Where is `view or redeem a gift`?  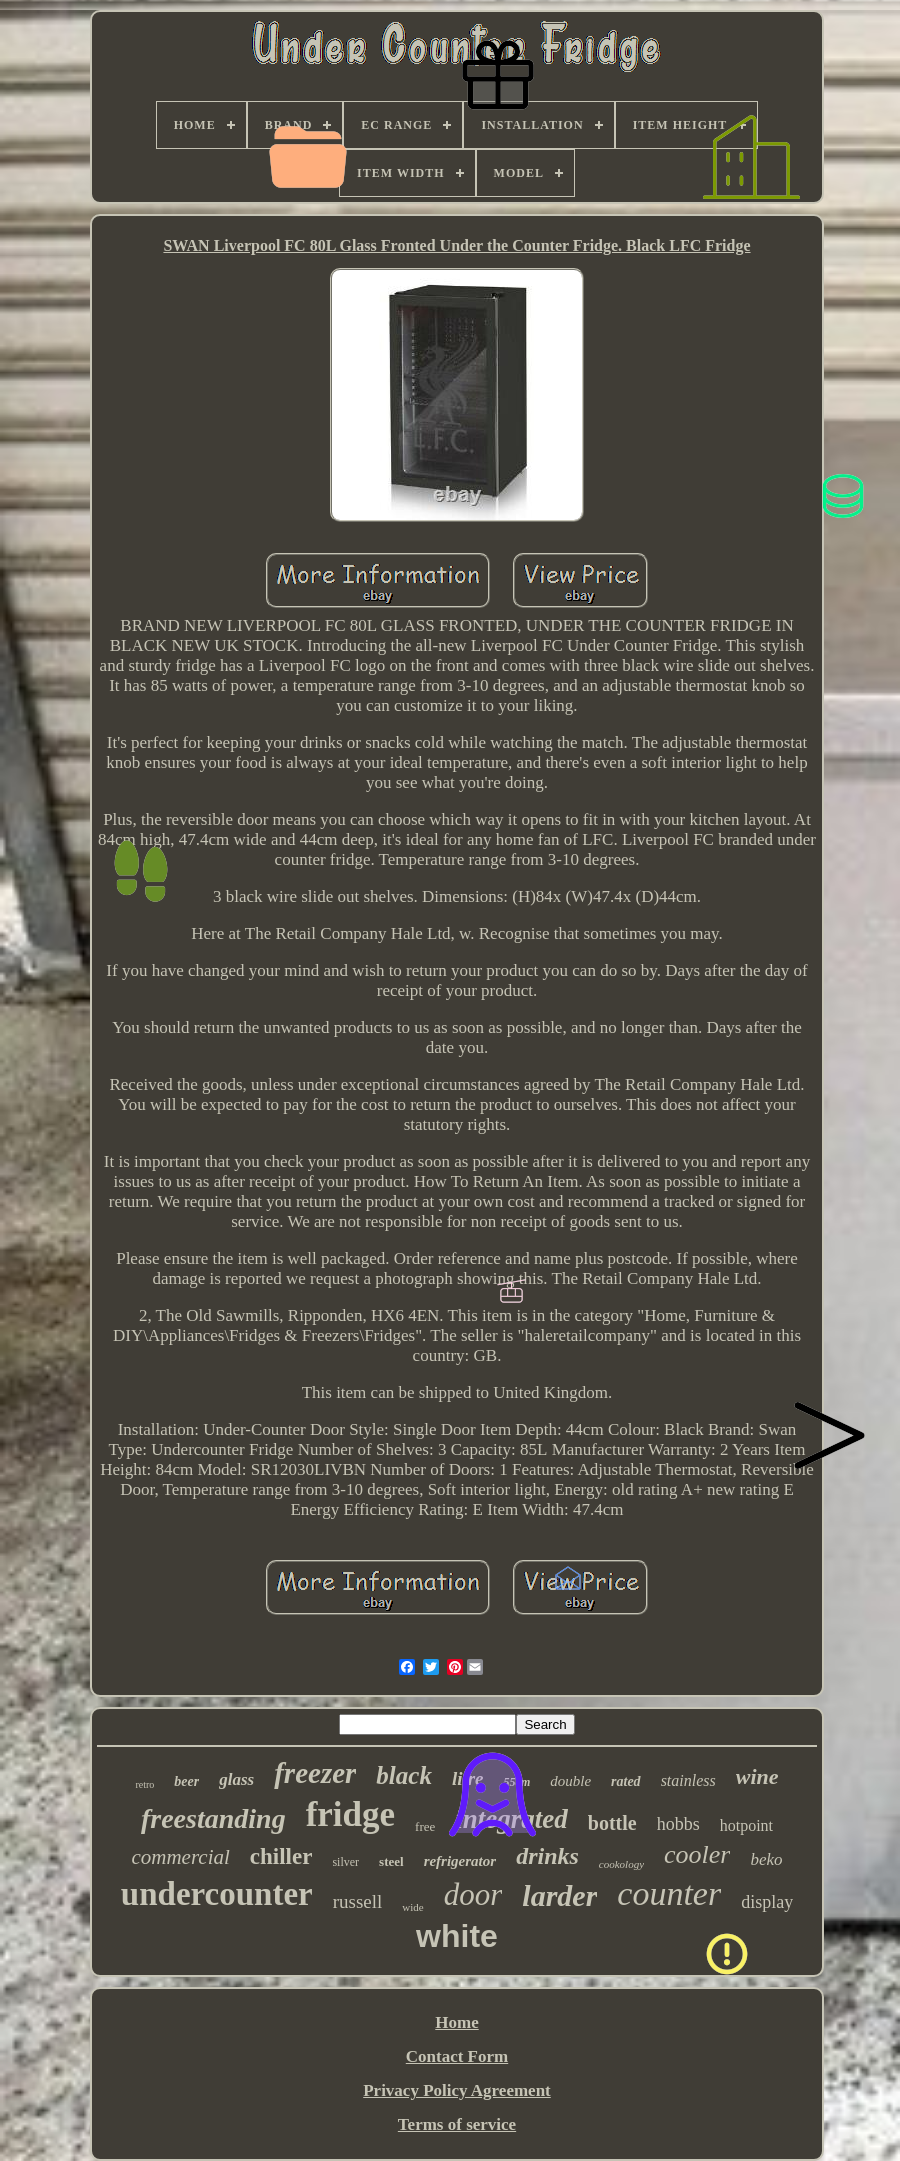
view or redeem a gift is located at coordinates (498, 79).